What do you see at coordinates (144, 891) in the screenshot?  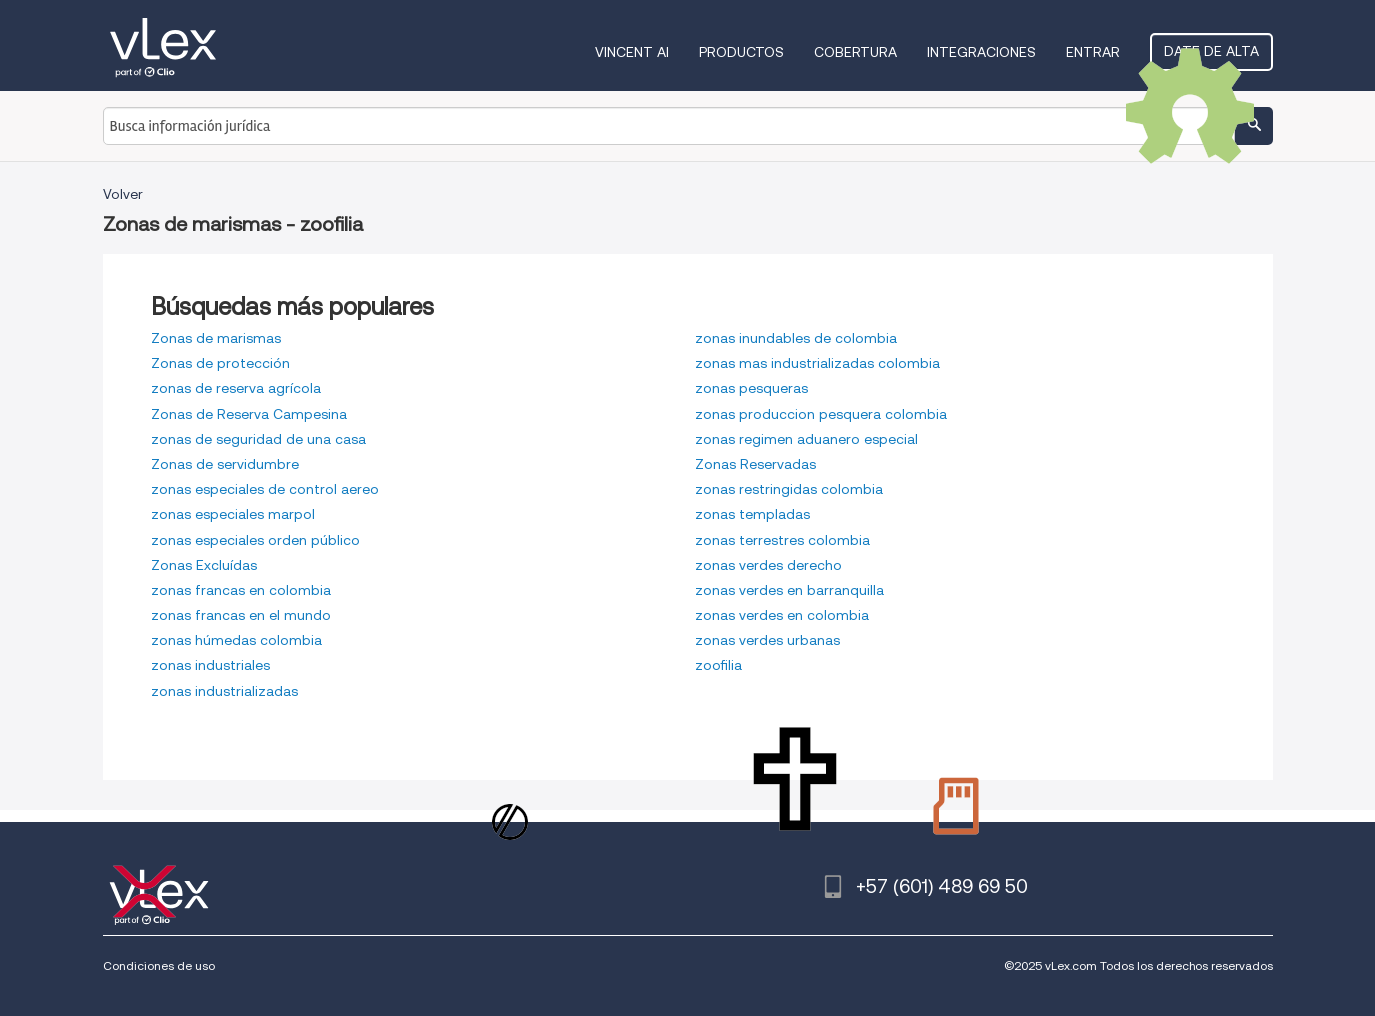 I see `xrp cryptocurrency logo` at bounding box center [144, 891].